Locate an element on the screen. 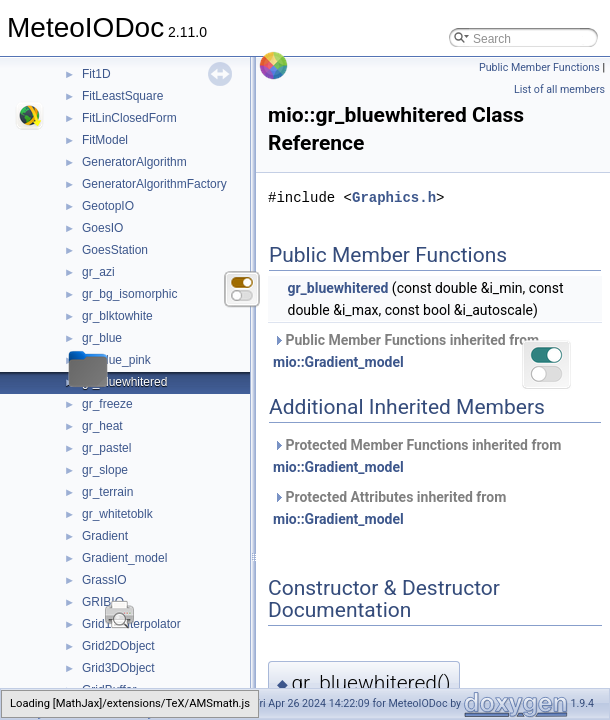 This screenshot has height=720, width=610. preview document before printing is located at coordinates (119, 614).